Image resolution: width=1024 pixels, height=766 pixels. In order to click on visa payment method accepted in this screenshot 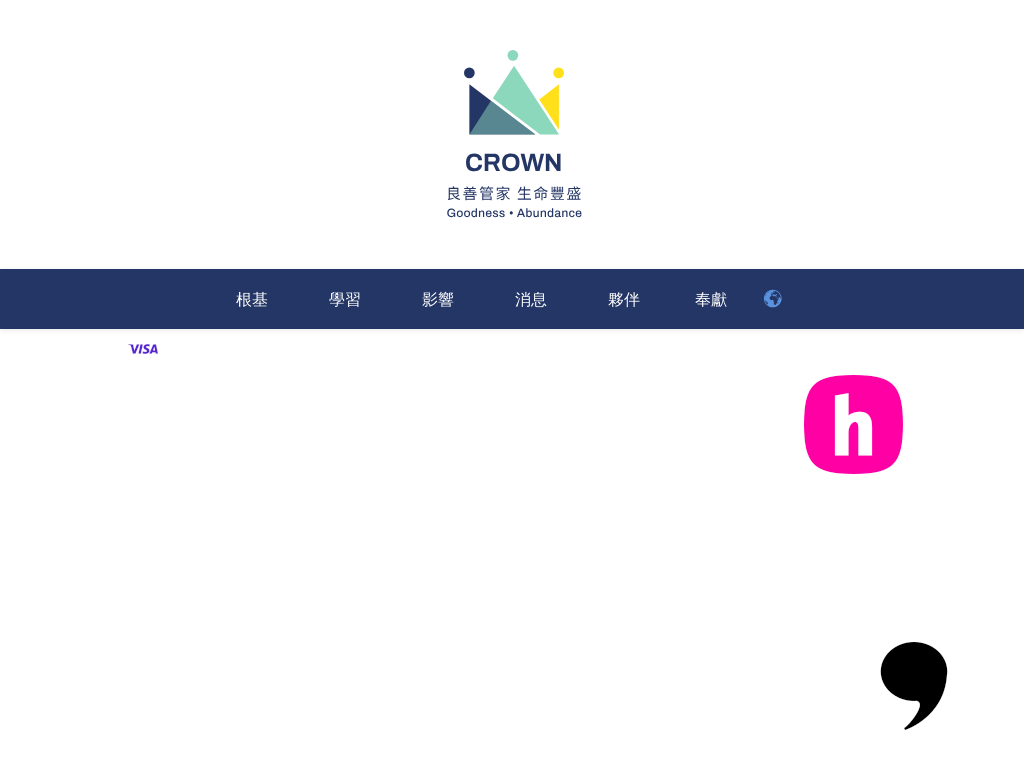, I will do `click(143, 349)`.